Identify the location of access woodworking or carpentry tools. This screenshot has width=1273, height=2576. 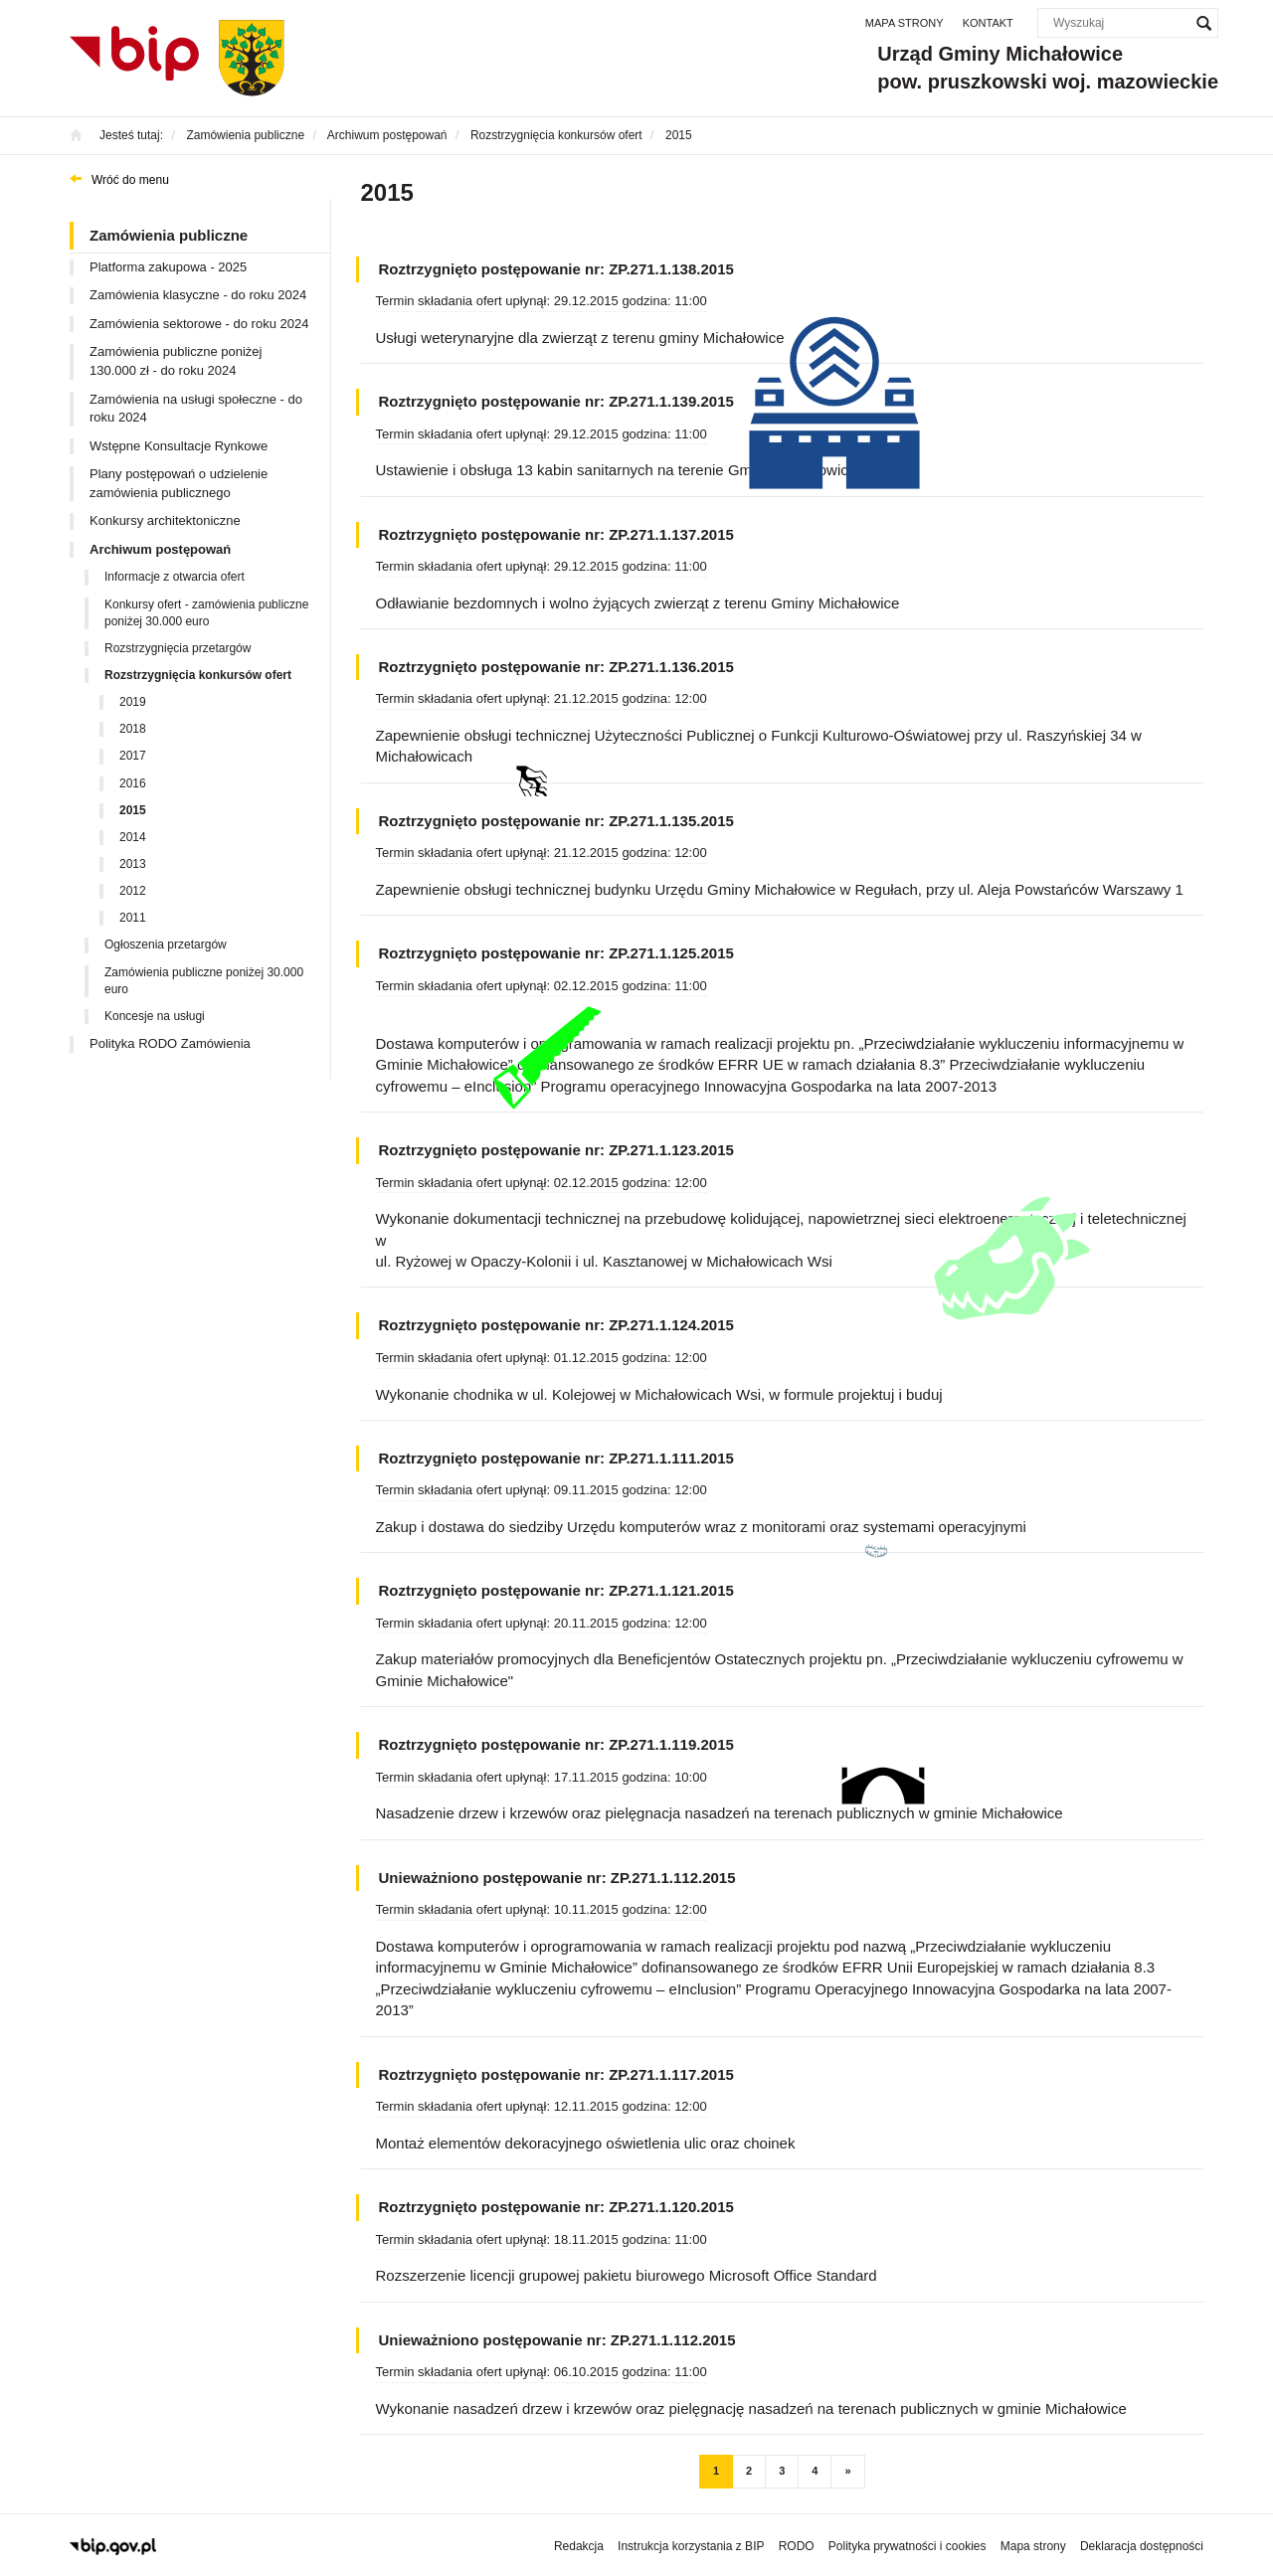
(547, 1059).